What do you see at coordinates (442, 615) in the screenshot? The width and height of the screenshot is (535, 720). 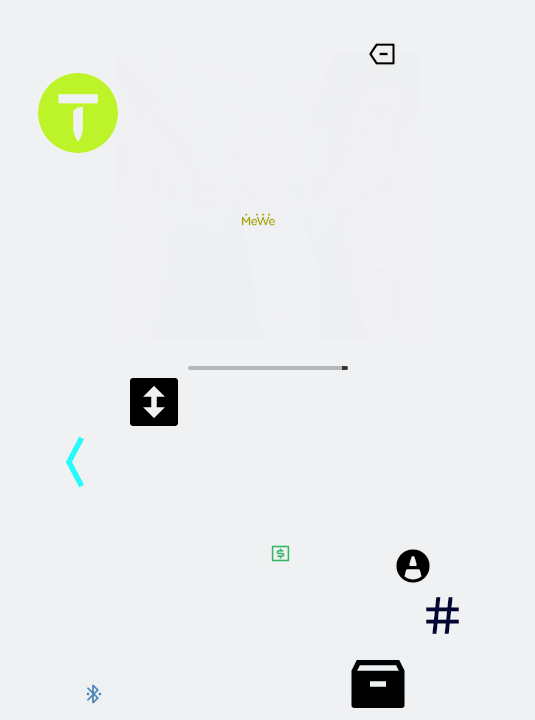 I see `add a hashtag or tag to content` at bounding box center [442, 615].